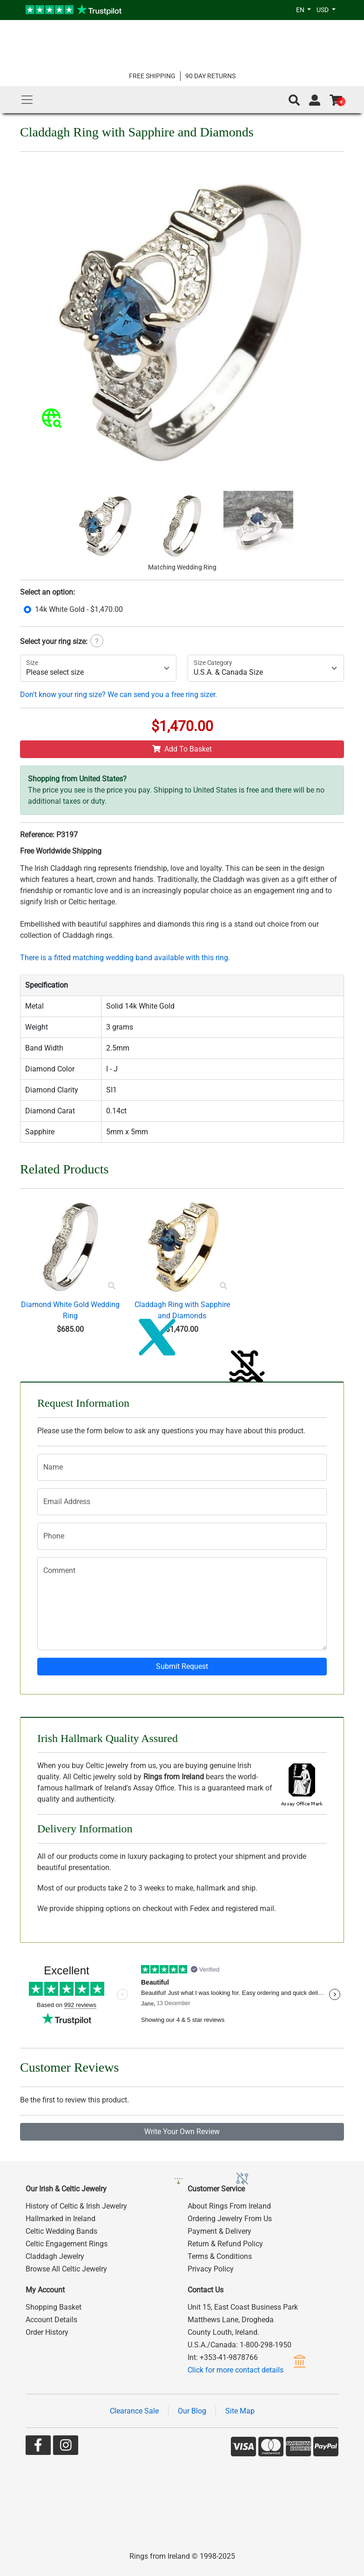 This screenshot has height=2576, width=364. What do you see at coordinates (157, 1337) in the screenshot?
I see `share to X (formerly Twitter)` at bounding box center [157, 1337].